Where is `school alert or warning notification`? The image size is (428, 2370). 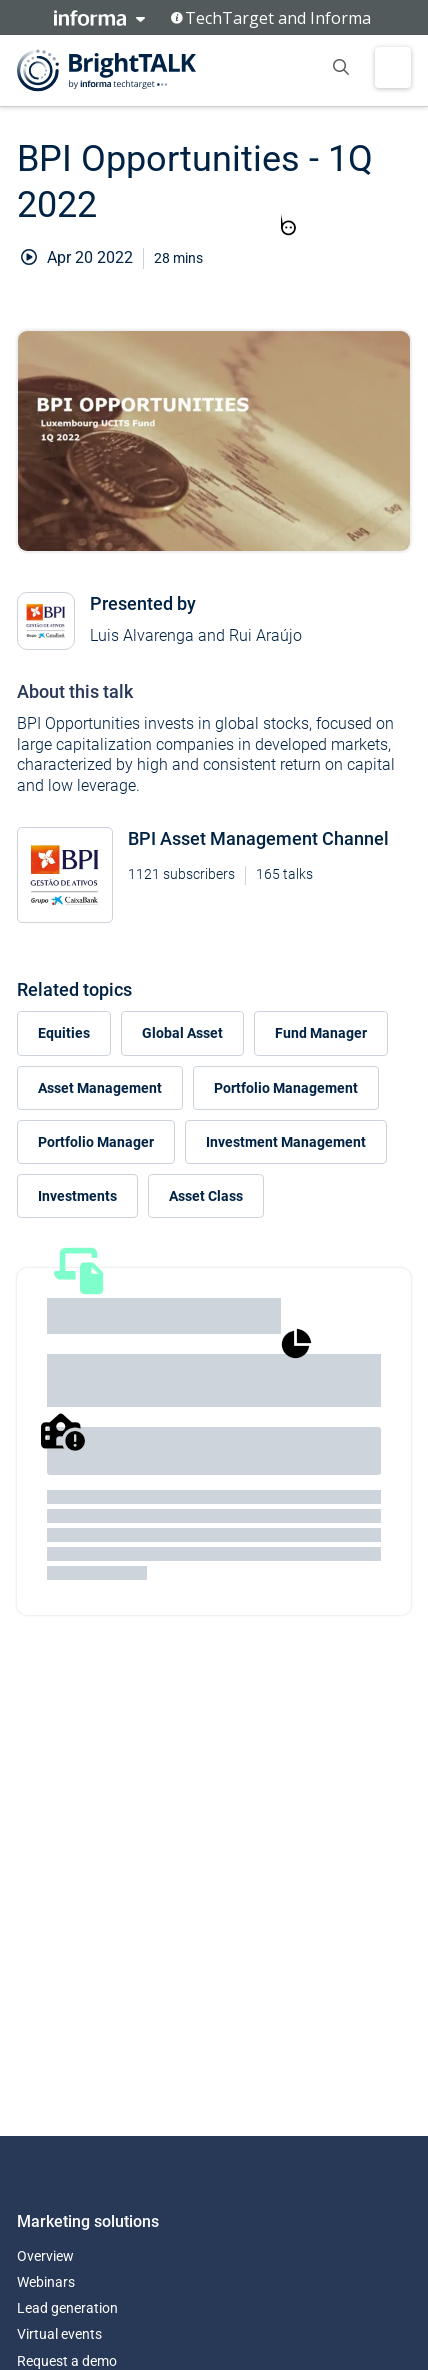 school alert or warning notification is located at coordinates (63, 1431).